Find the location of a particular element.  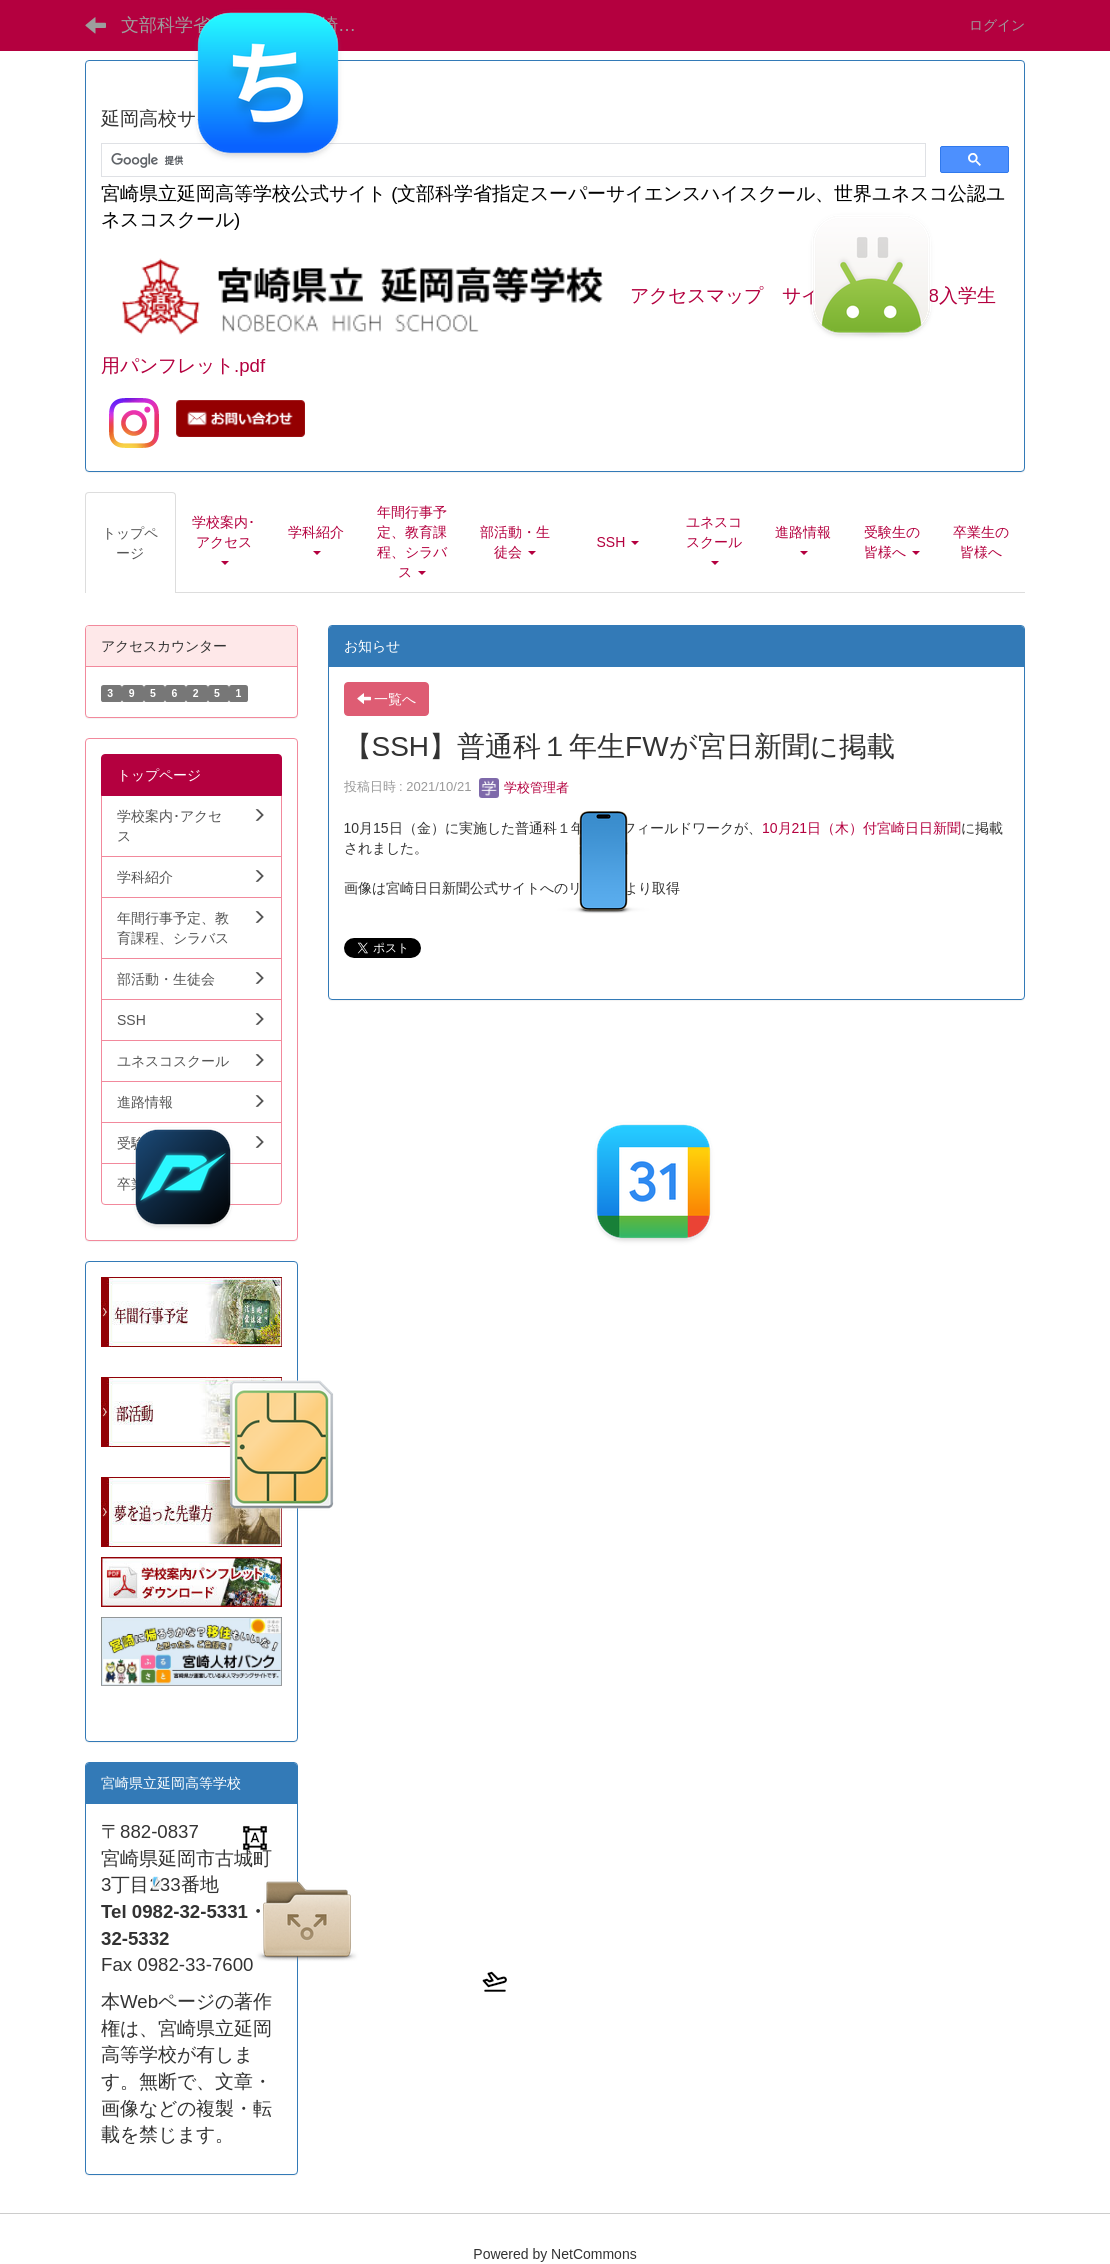

manage SIM card authentication settings is located at coordinates (281, 1444).